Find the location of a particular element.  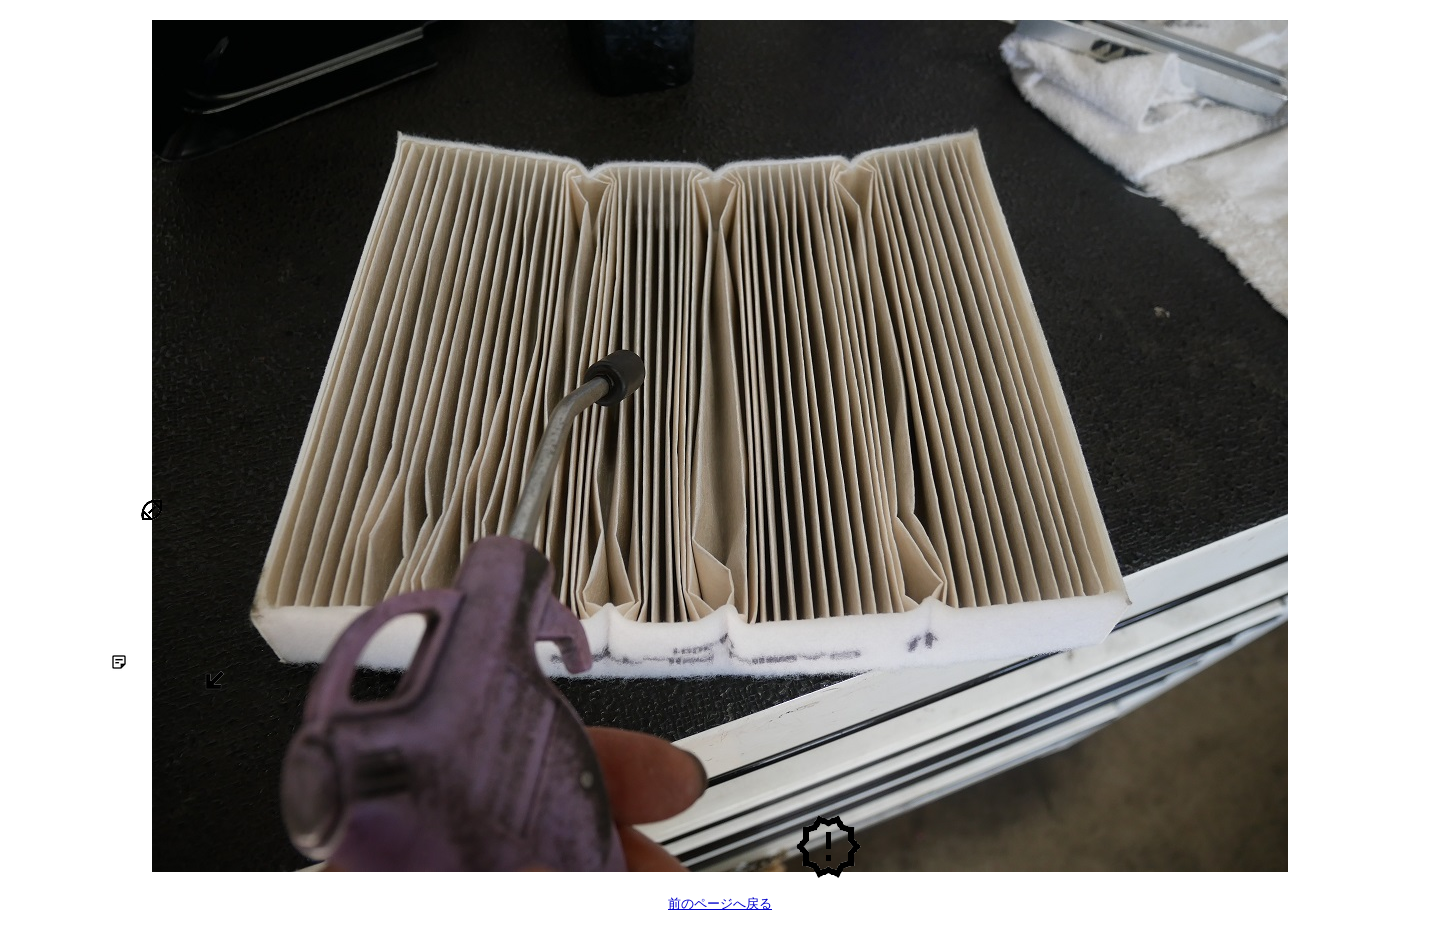

create a new note is located at coordinates (119, 662).